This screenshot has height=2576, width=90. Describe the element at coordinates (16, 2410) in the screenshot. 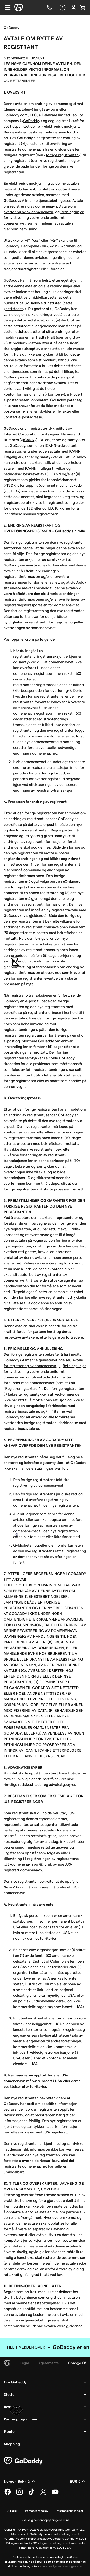

I see `view or preview content` at that location.